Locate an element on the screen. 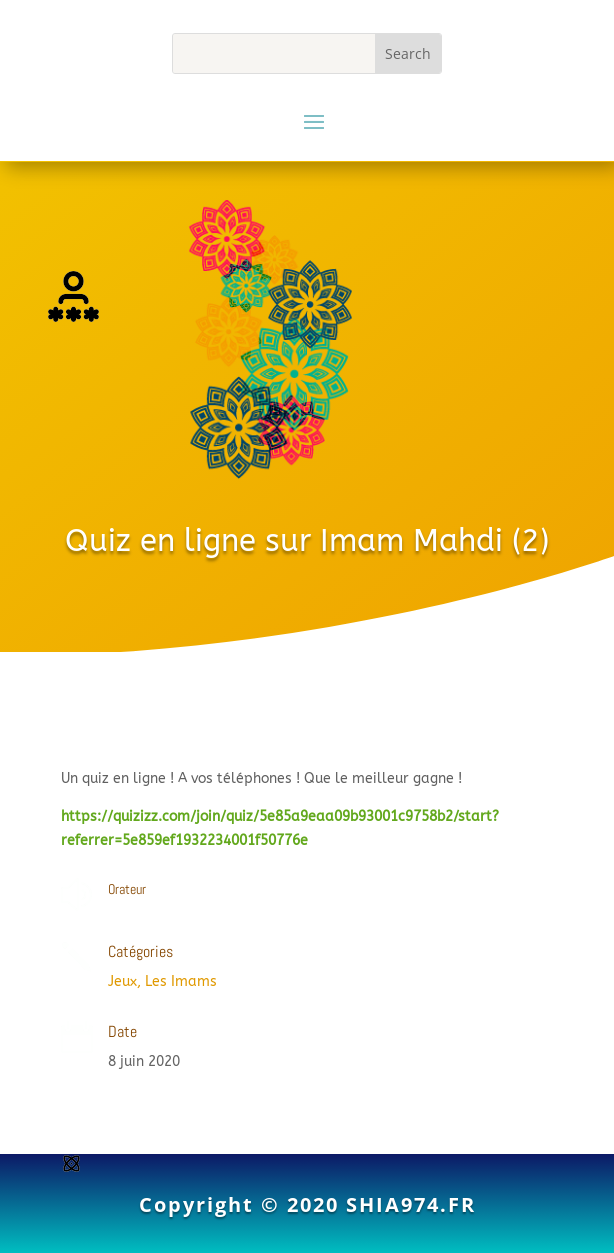 The height and width of the screenshot is (1253, 614). enter user password to sign in is located at coordinates (73, 296).